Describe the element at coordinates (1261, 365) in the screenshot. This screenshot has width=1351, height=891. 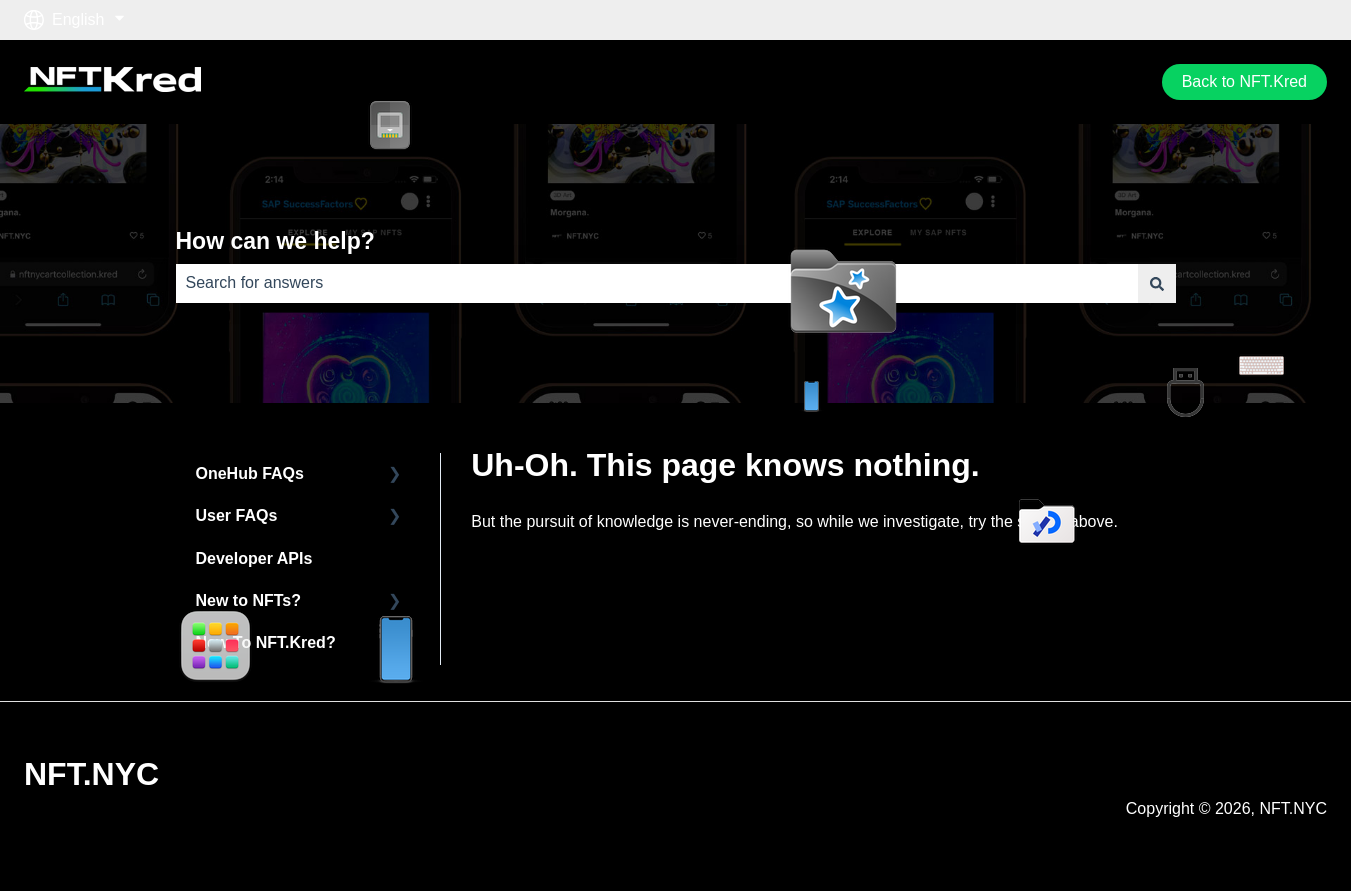
I see `connect to a wireless bluetooth keyboard` at that location.